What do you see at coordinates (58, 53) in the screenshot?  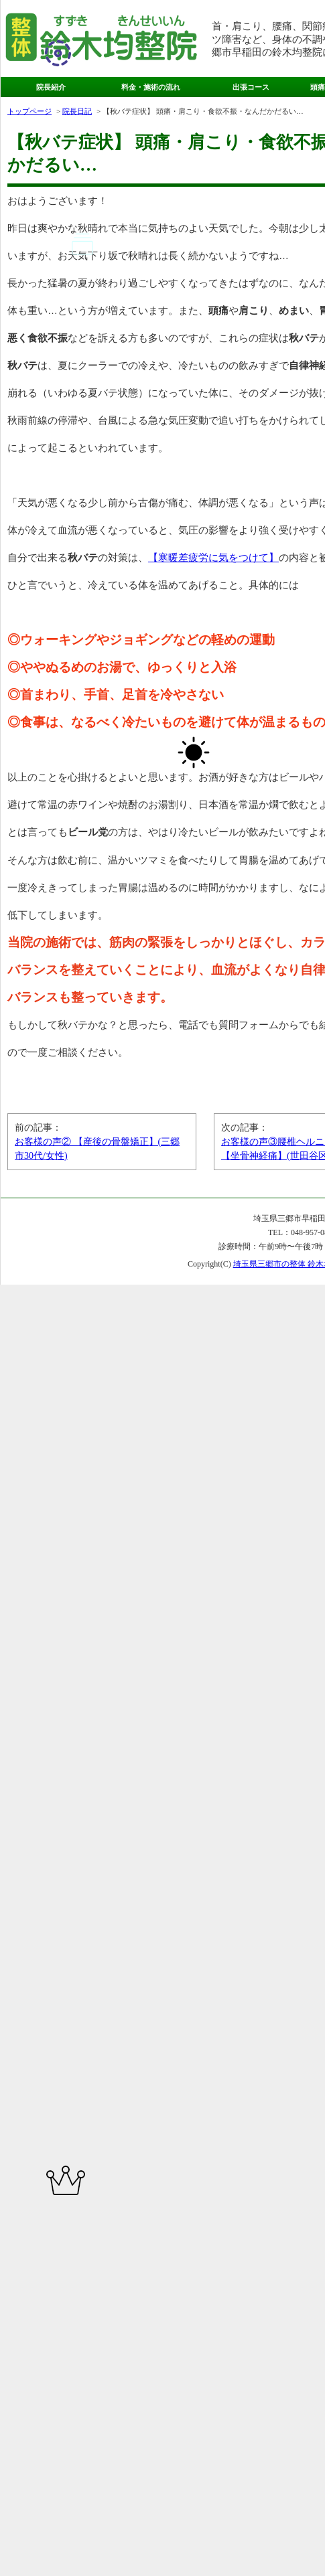 I see `apply tilt-shift blur effect to photo` at bounding box center [58, 53].